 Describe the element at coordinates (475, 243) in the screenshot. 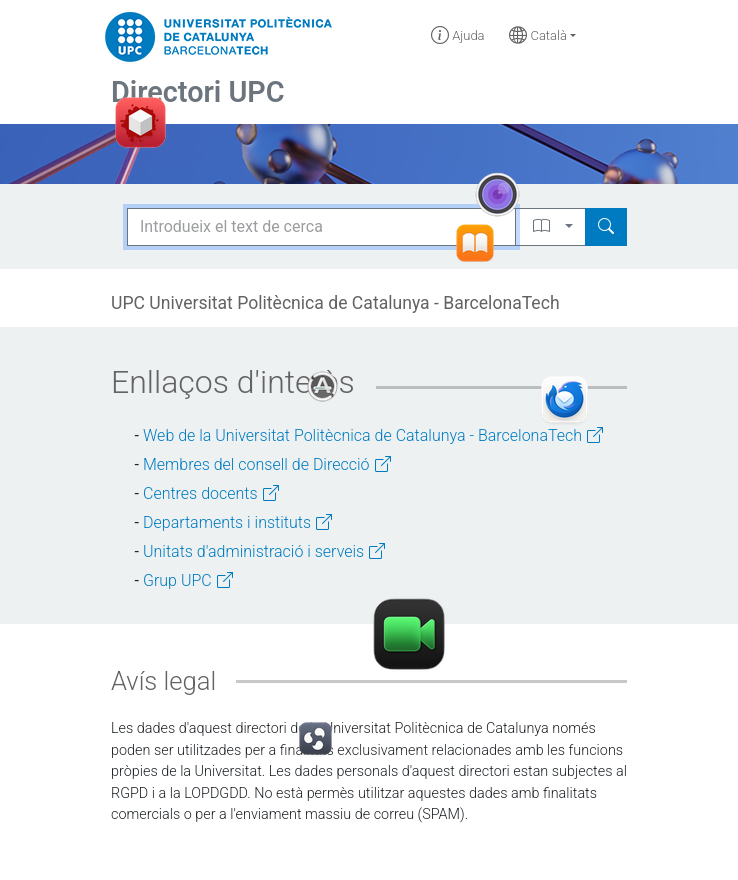

I see `open Apple Books app` at that location.